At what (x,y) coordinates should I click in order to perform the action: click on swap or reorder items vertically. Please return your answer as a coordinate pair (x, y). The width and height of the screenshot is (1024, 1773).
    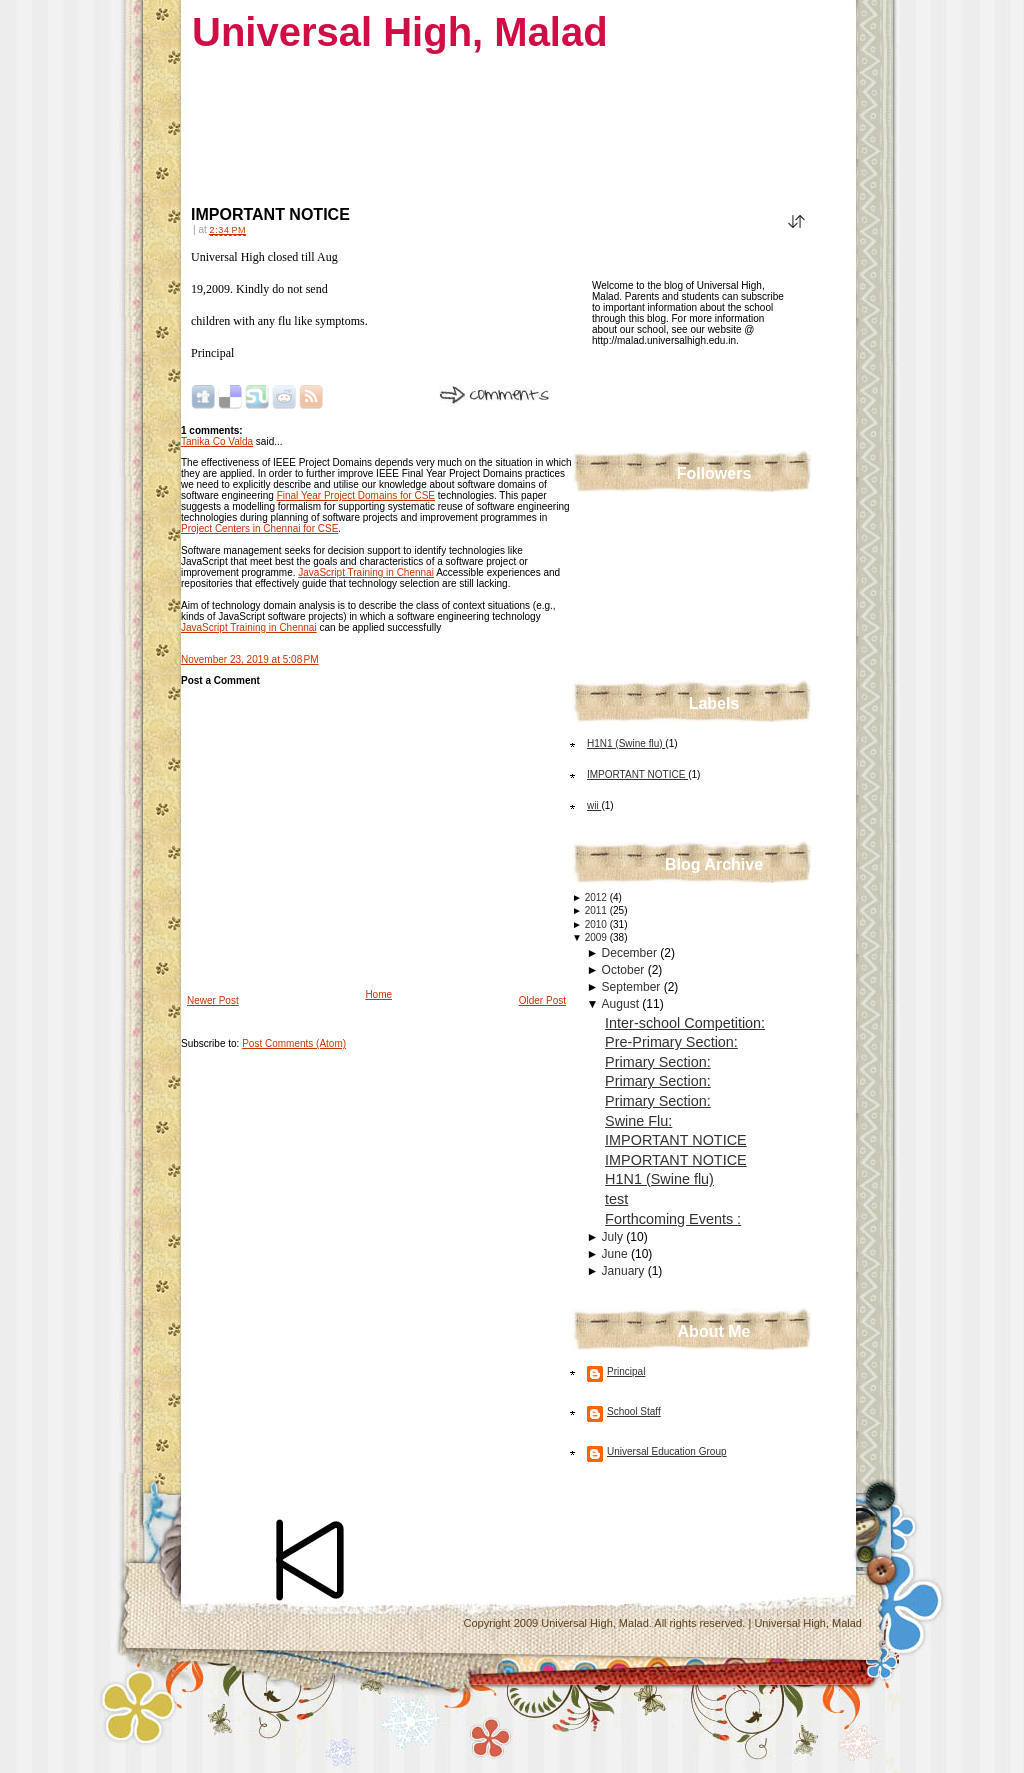
    Looking at the image, I should click on (796, 221).